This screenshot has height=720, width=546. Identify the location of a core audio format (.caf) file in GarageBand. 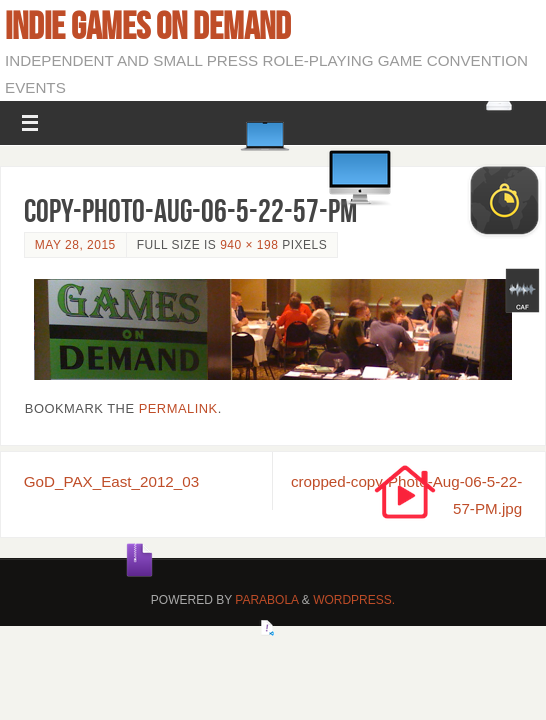
(522, 291).